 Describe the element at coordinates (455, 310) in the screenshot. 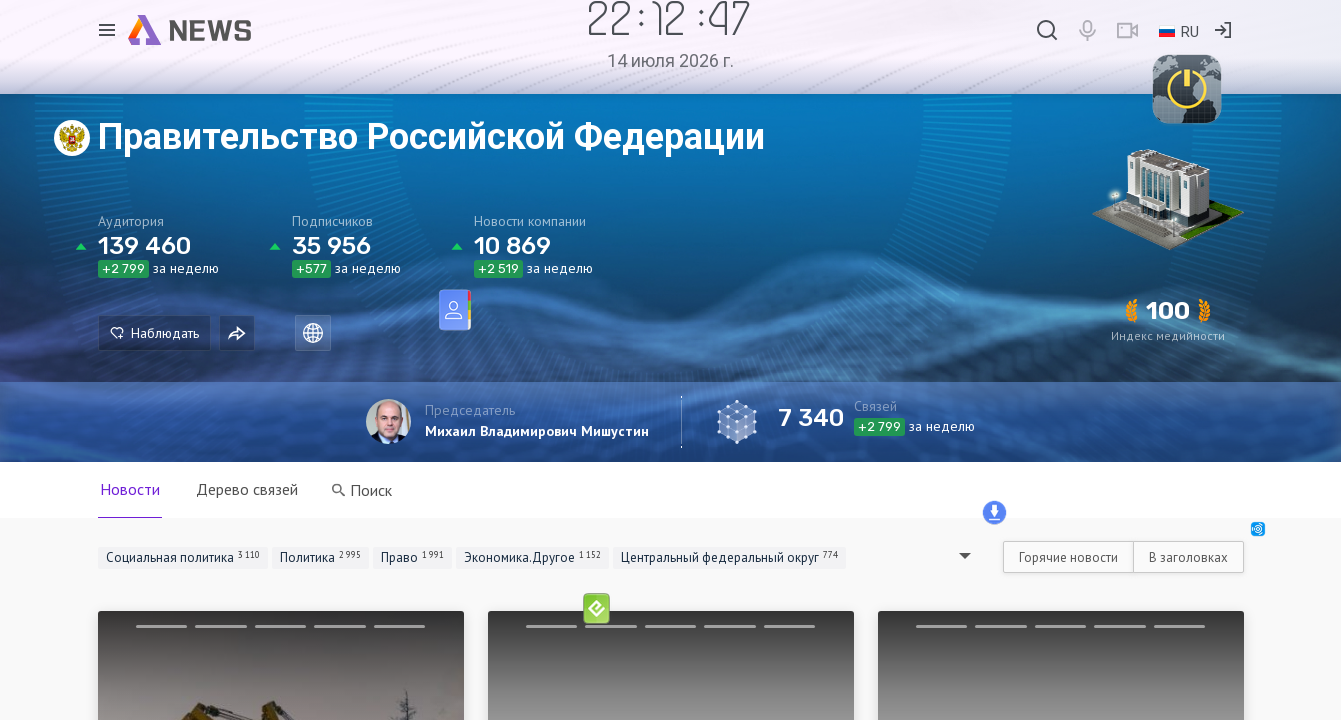

I see `open contacts or address book app` at that location.